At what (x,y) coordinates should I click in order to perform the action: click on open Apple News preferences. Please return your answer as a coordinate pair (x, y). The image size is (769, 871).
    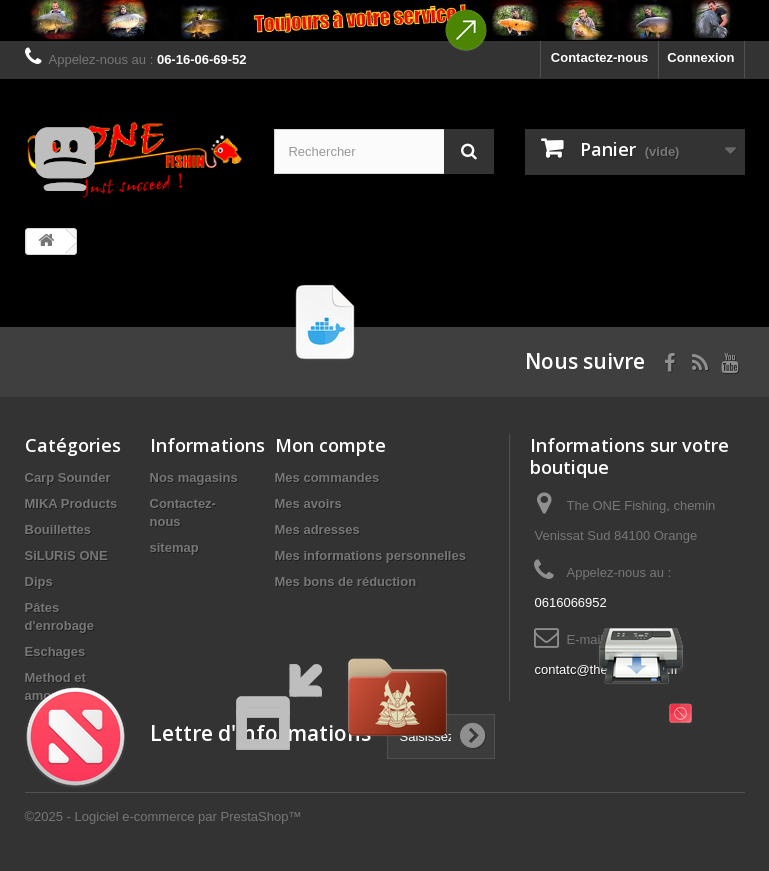
    Looking at the image, I should click on (75, 736).